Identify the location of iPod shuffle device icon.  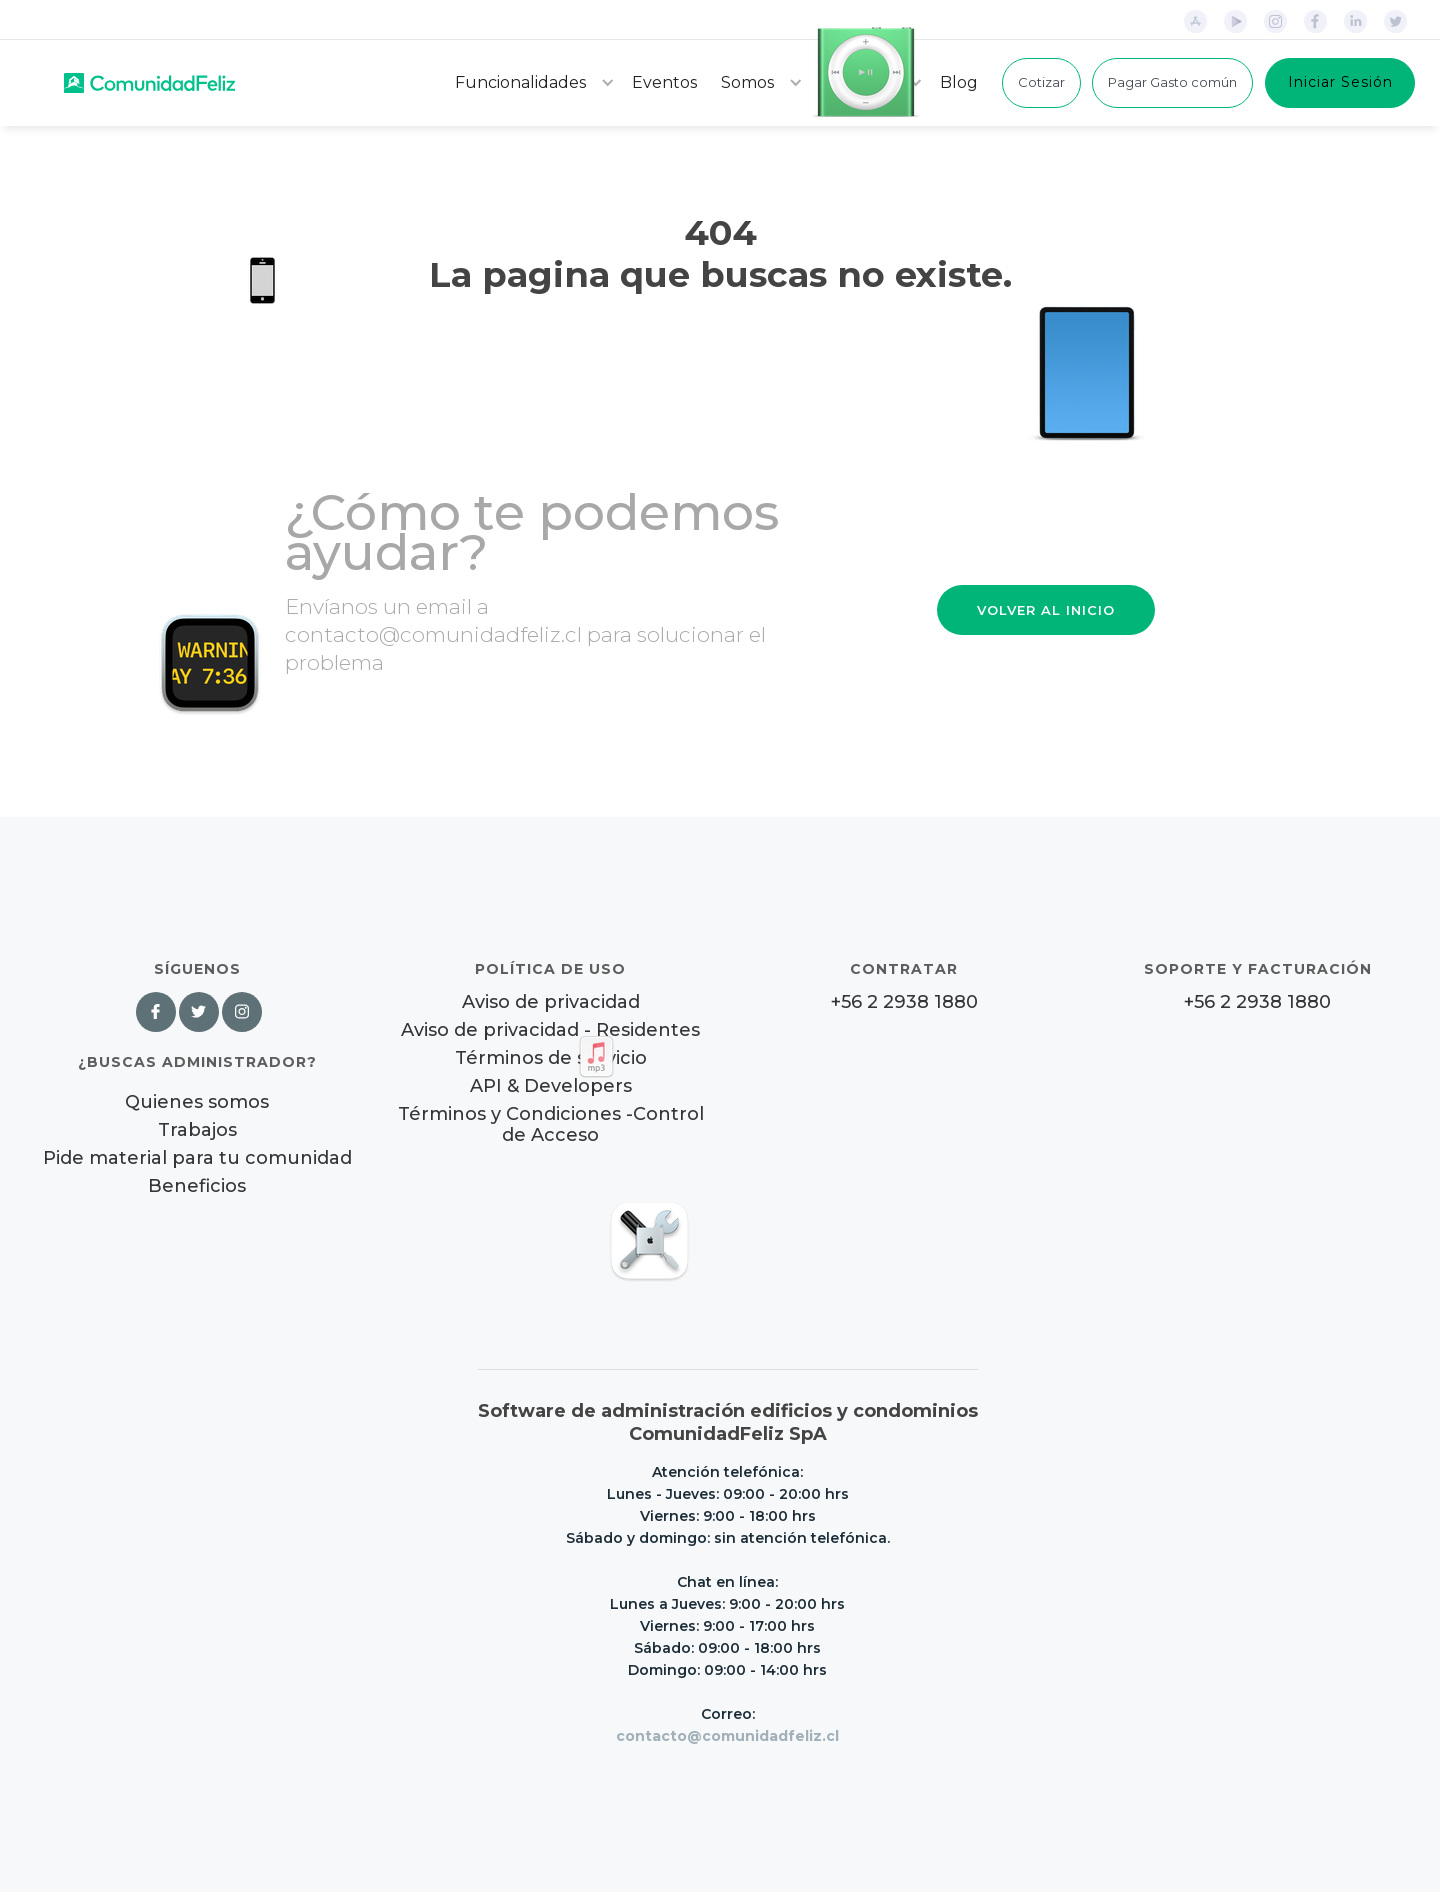
(866, 72).